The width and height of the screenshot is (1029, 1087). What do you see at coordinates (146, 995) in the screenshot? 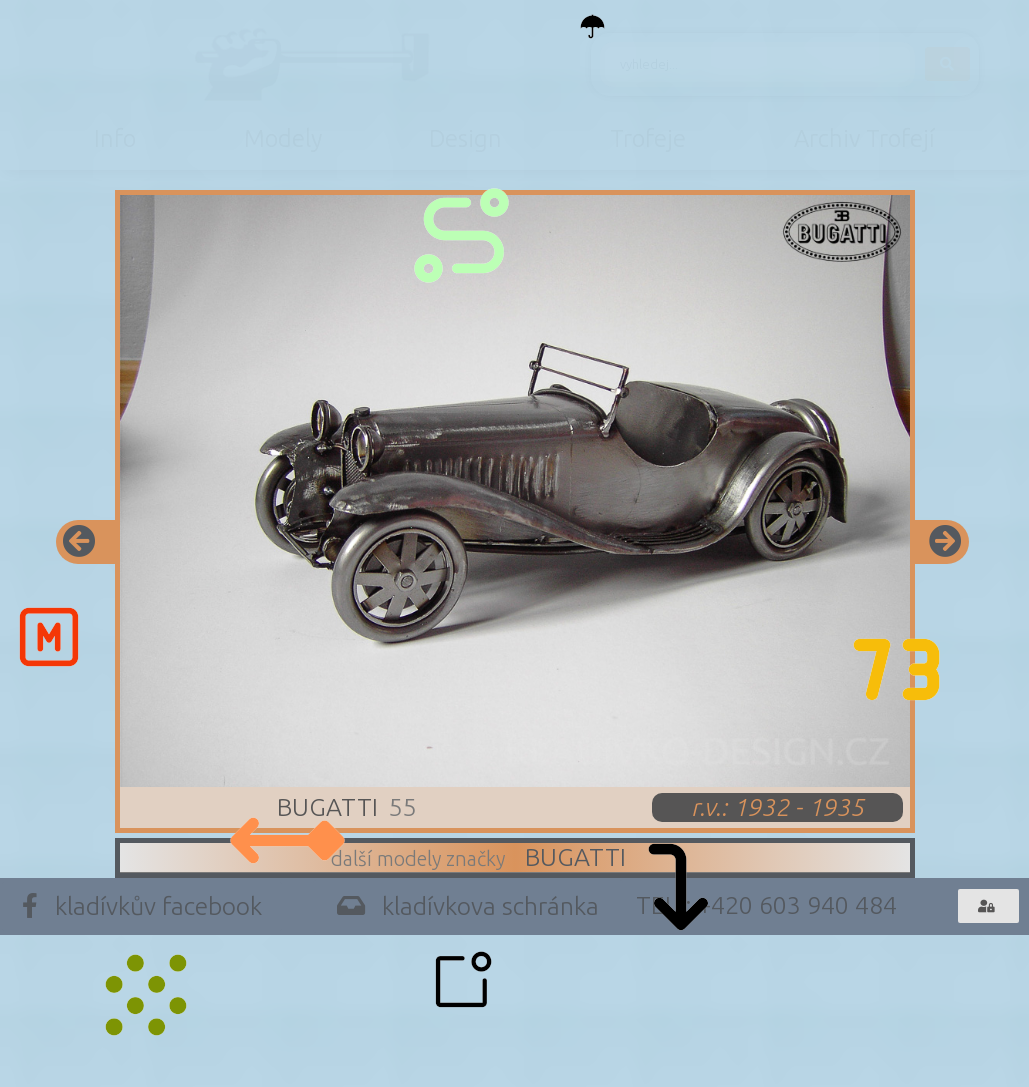
I see `adjust image grain or noise settings` at bounding box center [146, 995].